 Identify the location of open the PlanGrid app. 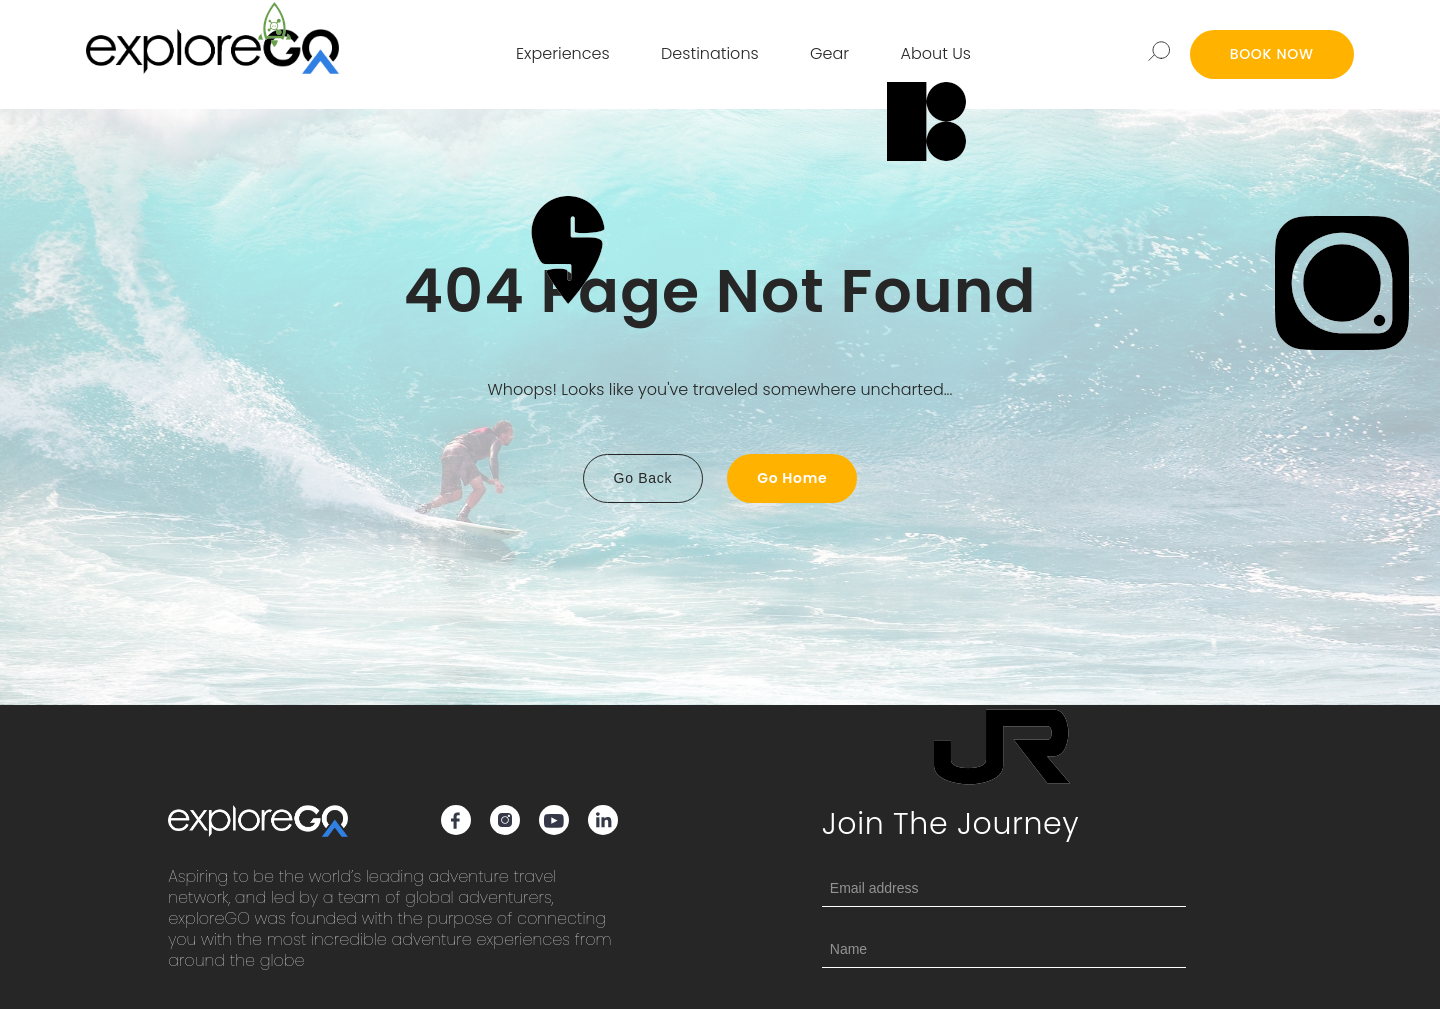
(1342, 283).